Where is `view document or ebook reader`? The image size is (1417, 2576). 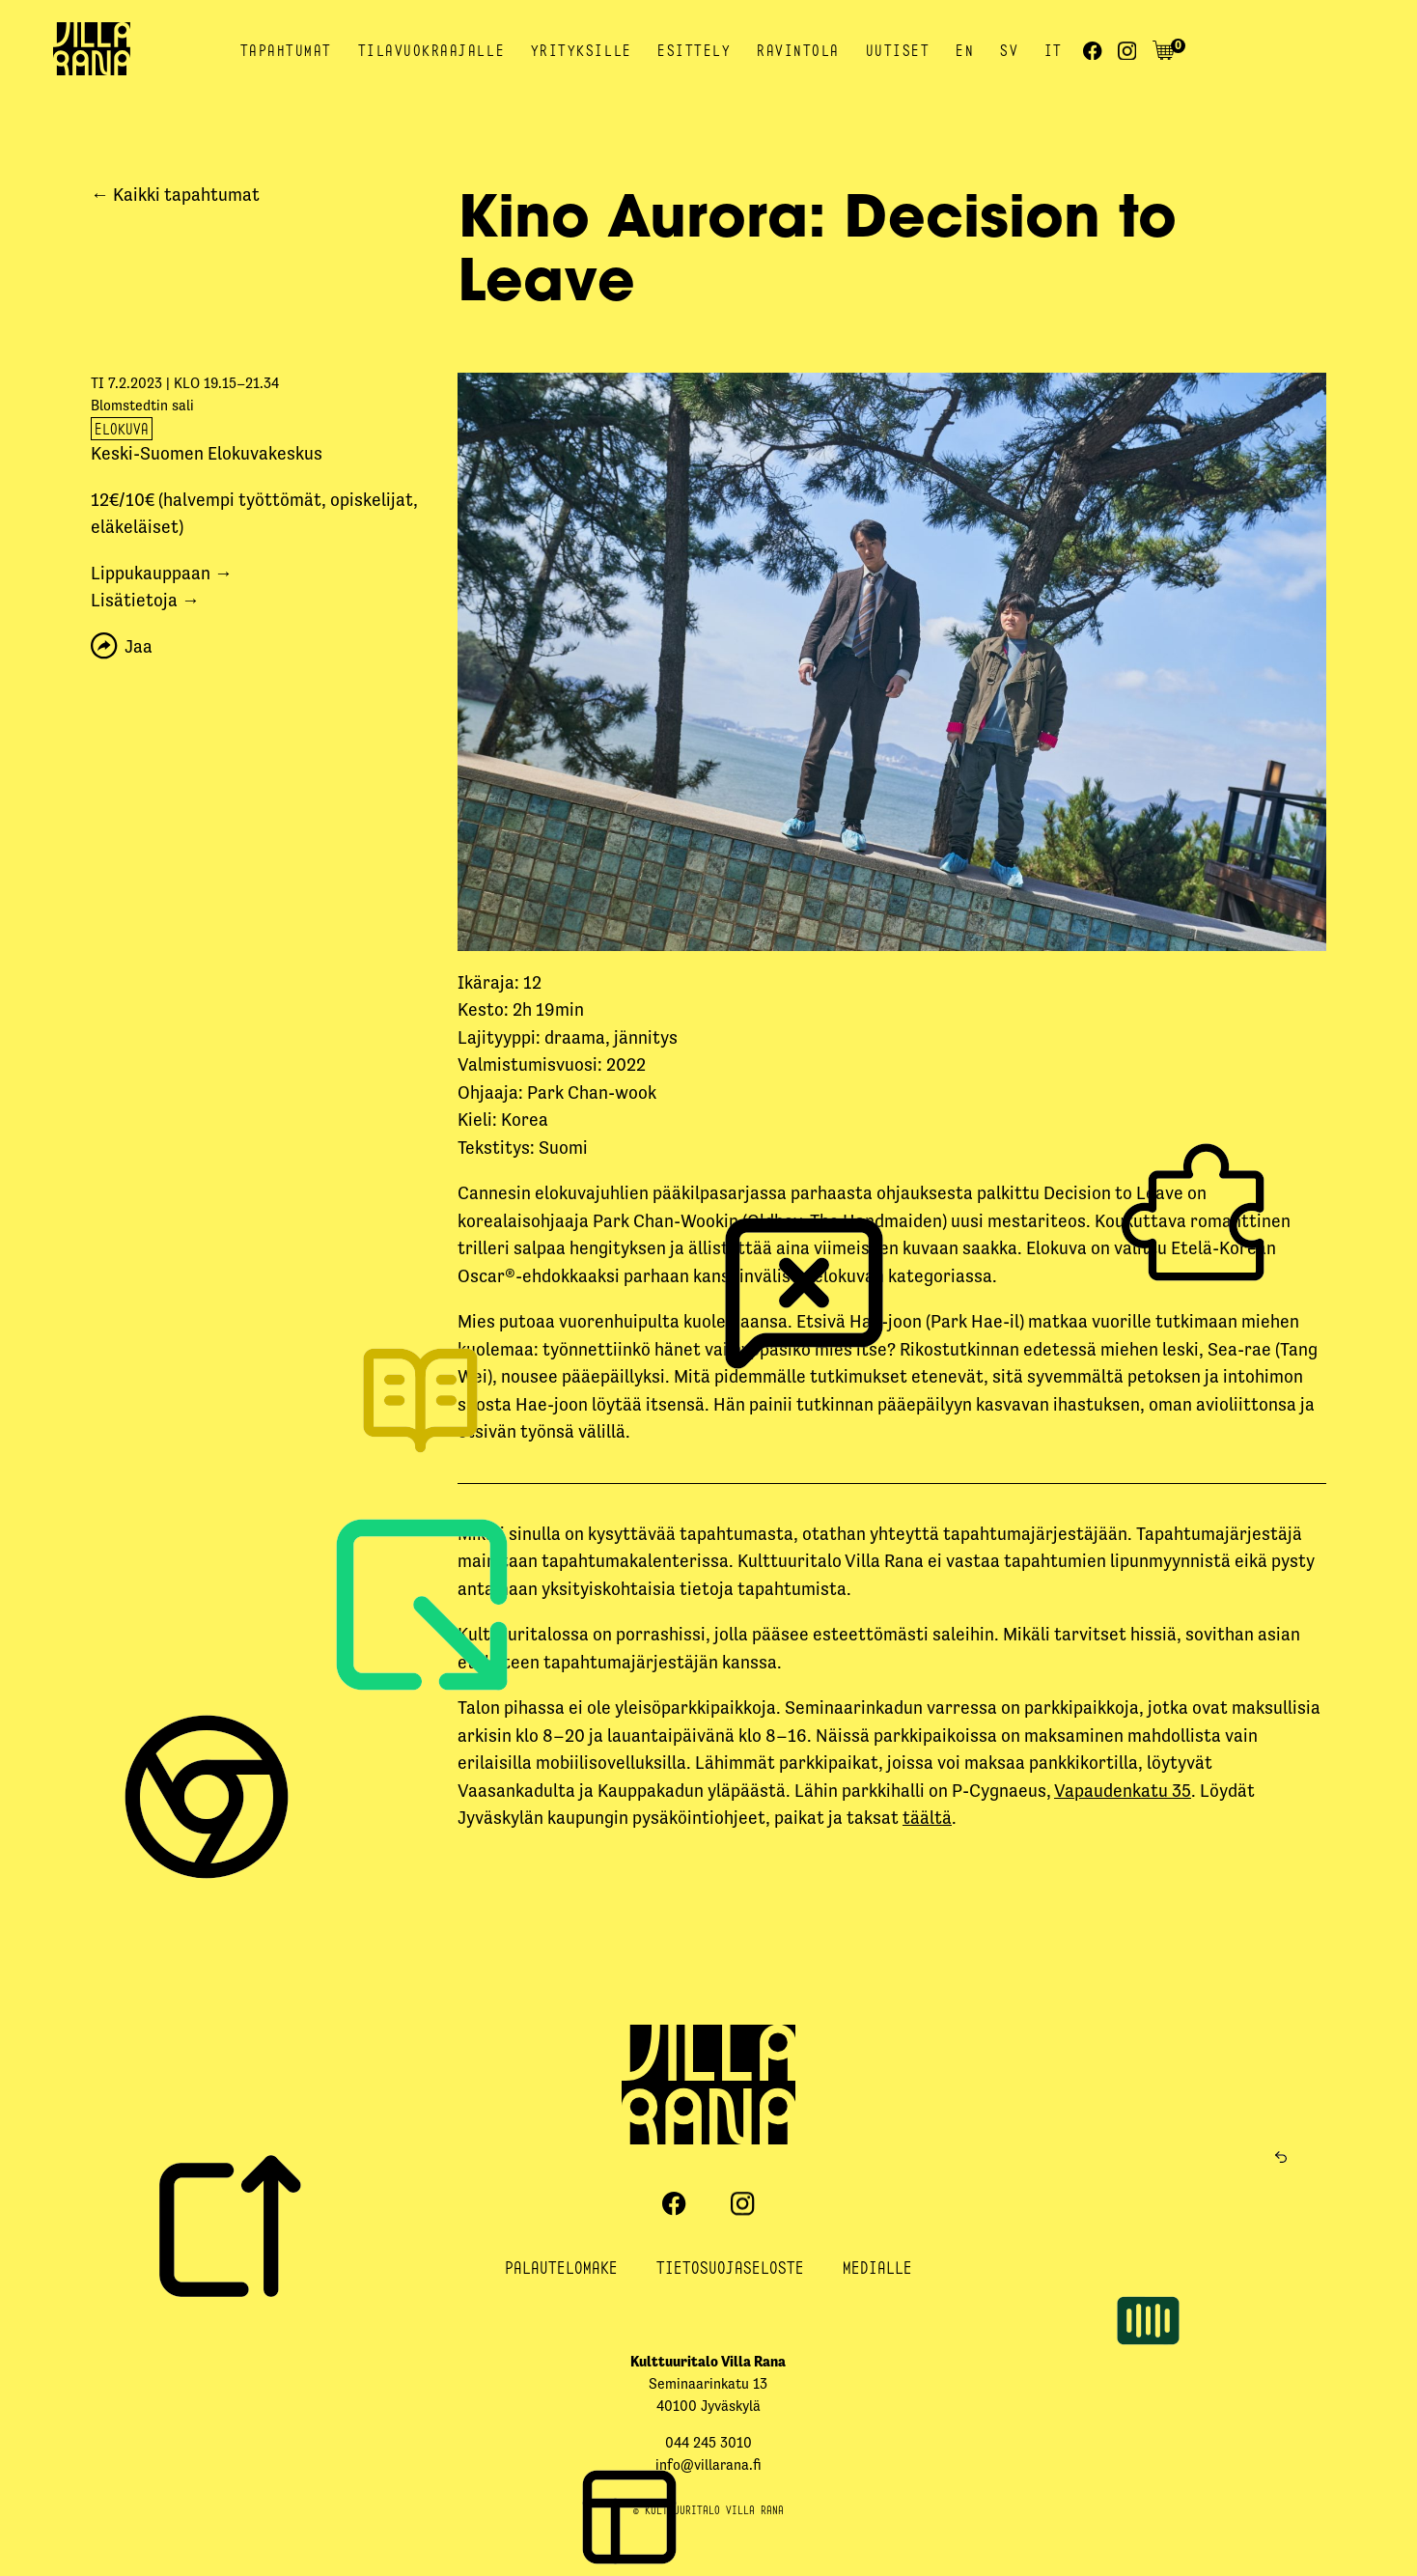 view document or ebook reader is located at coordinates (420, 1400).